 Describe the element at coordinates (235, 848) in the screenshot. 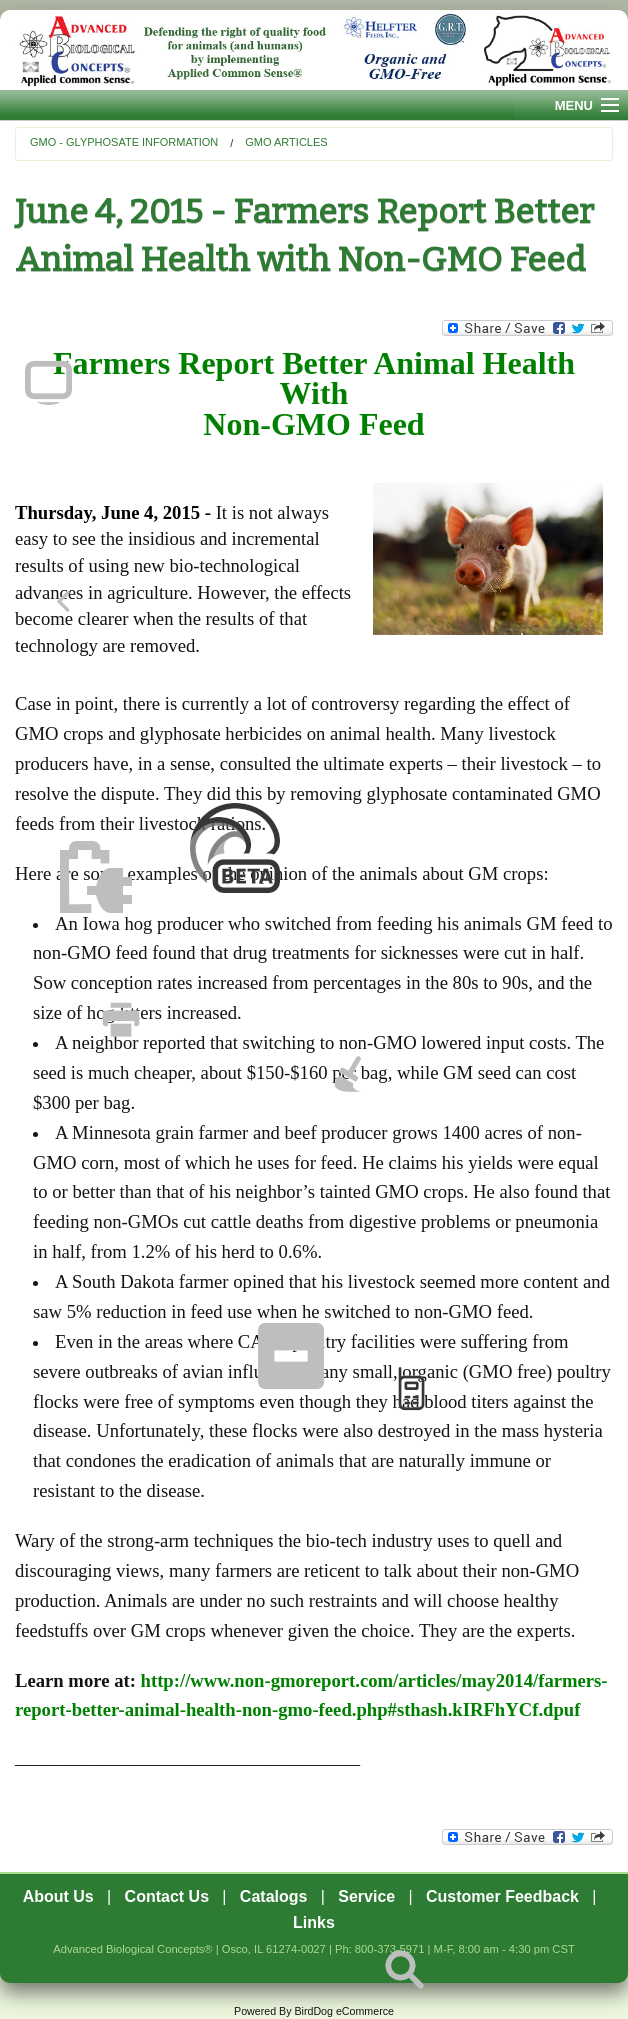

I see `open microsoft edge beta browser` at that location.